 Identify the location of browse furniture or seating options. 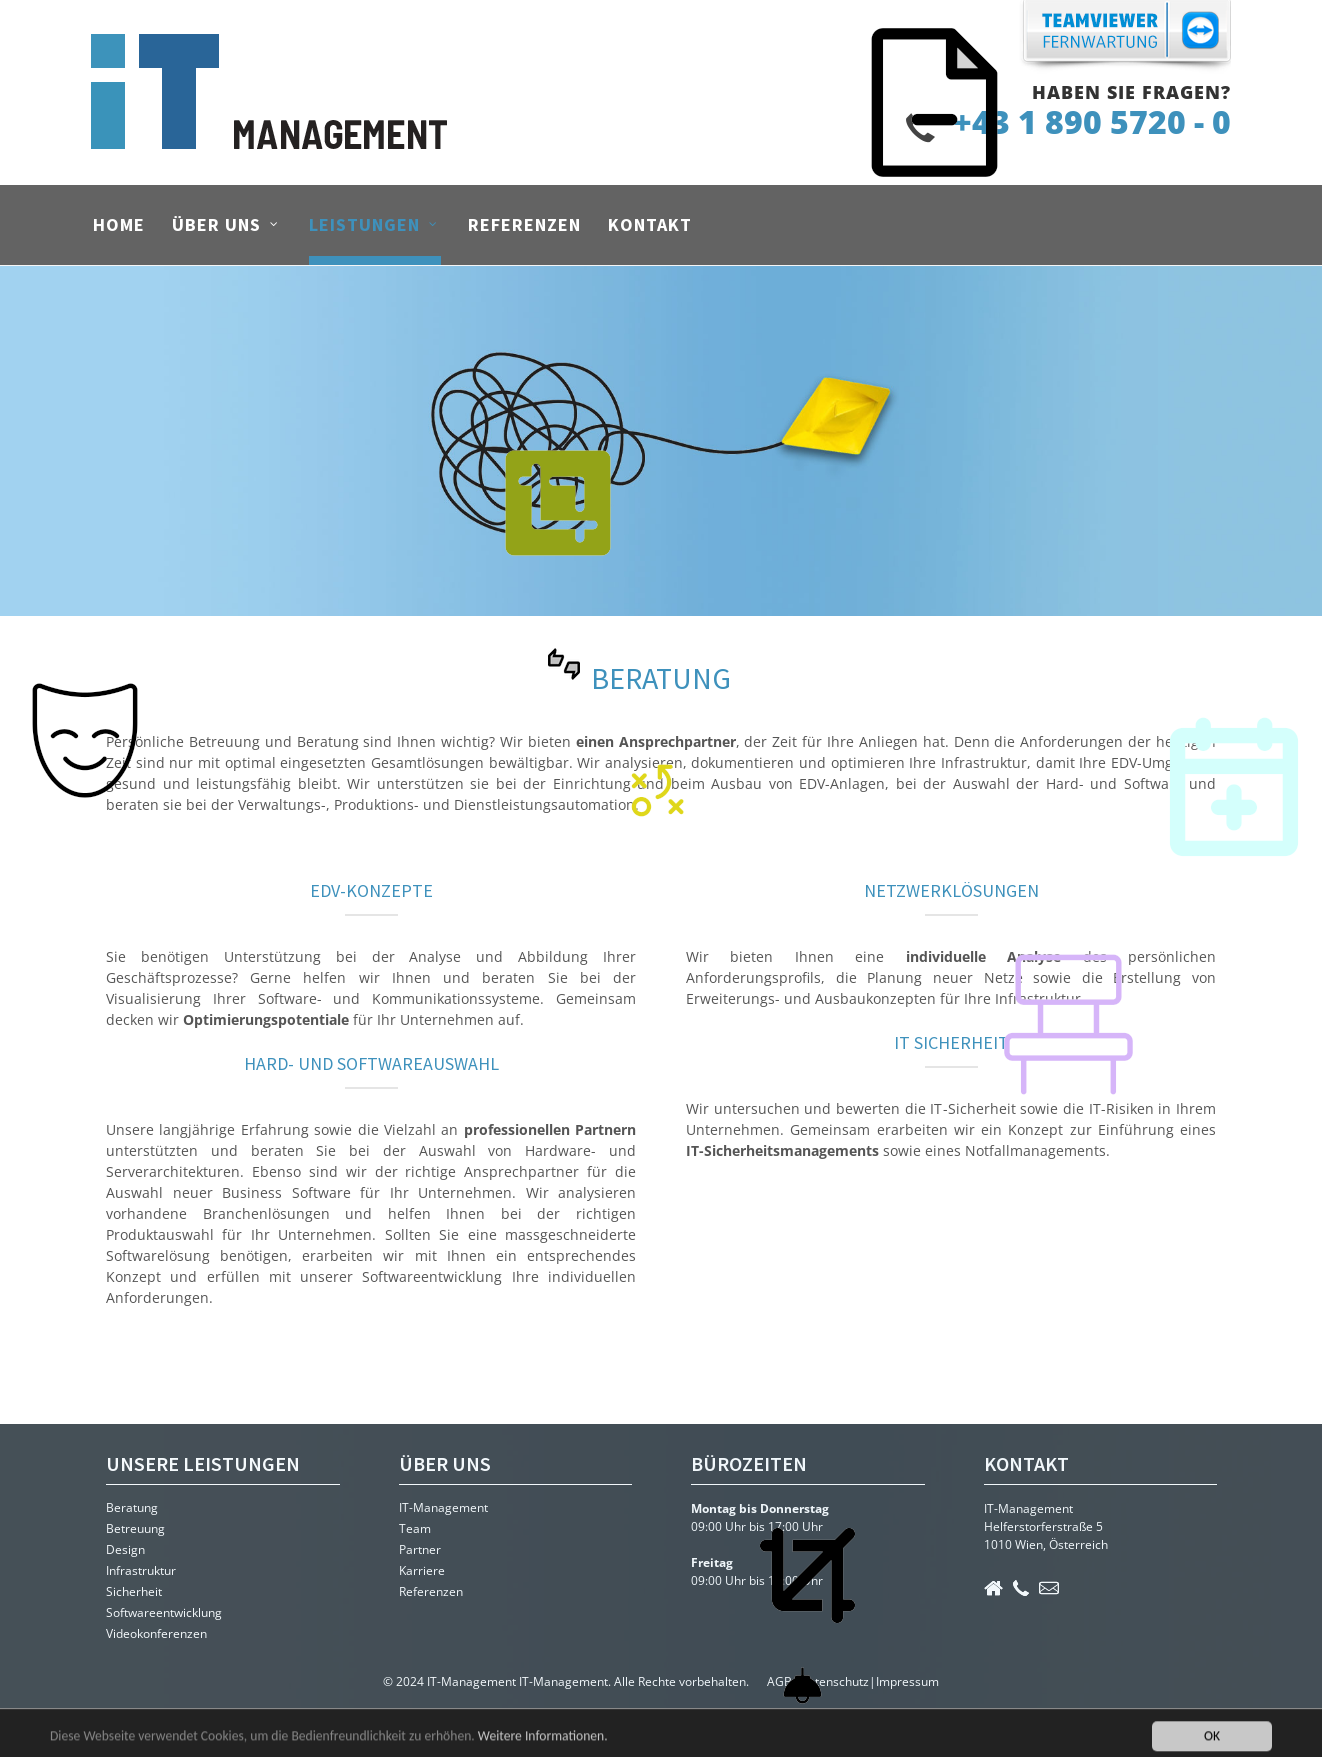
(1068, 1024).